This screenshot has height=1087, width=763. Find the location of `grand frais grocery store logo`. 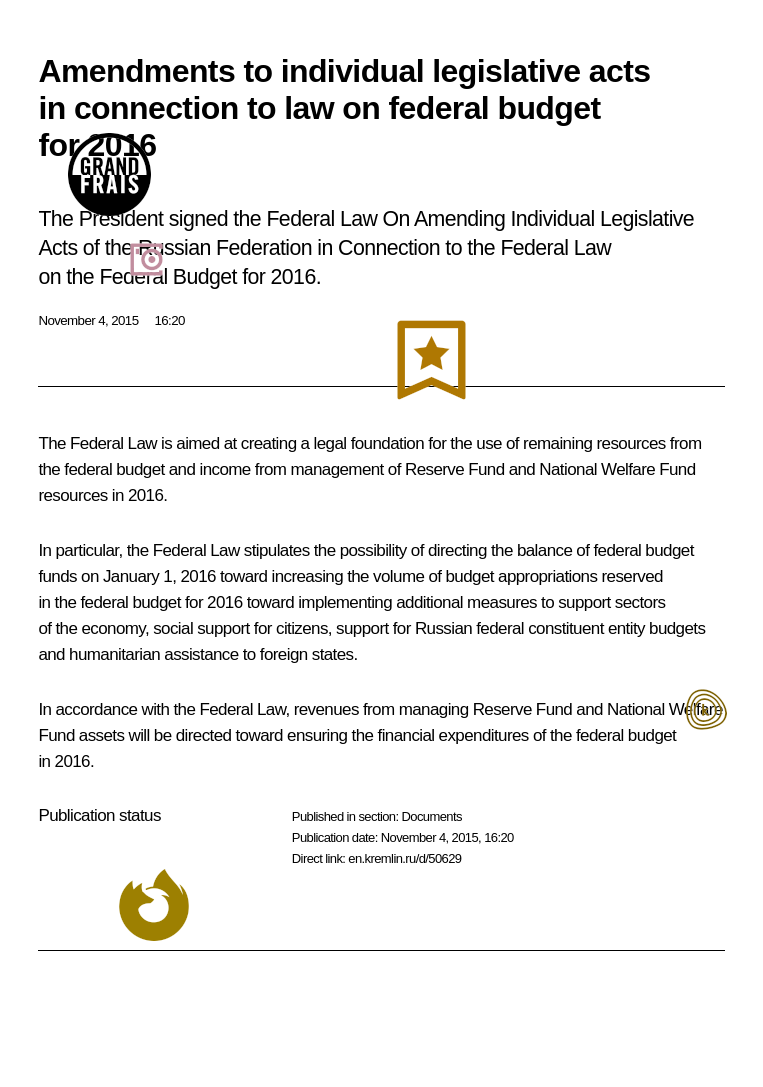

grand frais grocery store logo is located at coordinates (109, 174).